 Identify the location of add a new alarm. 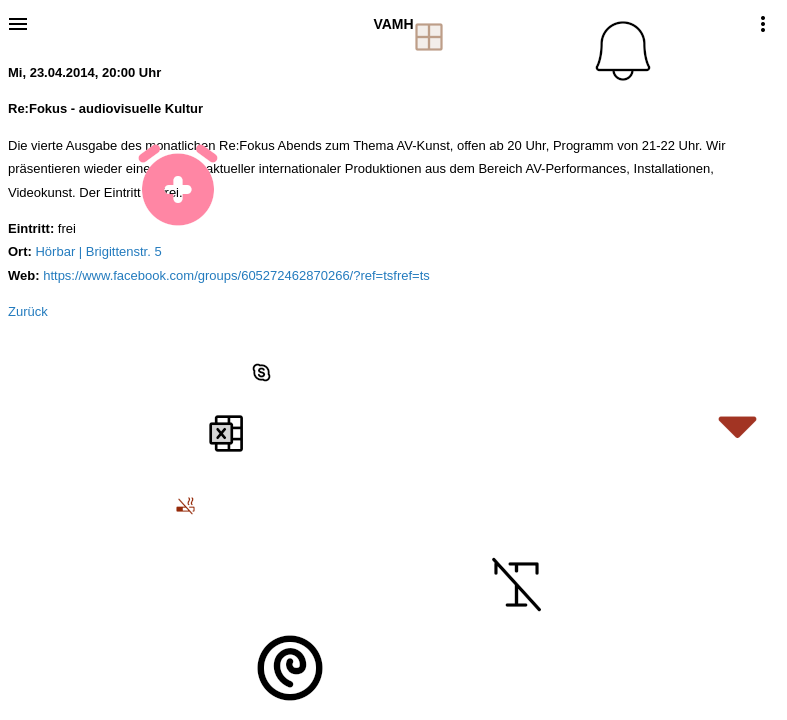
(178, 185).